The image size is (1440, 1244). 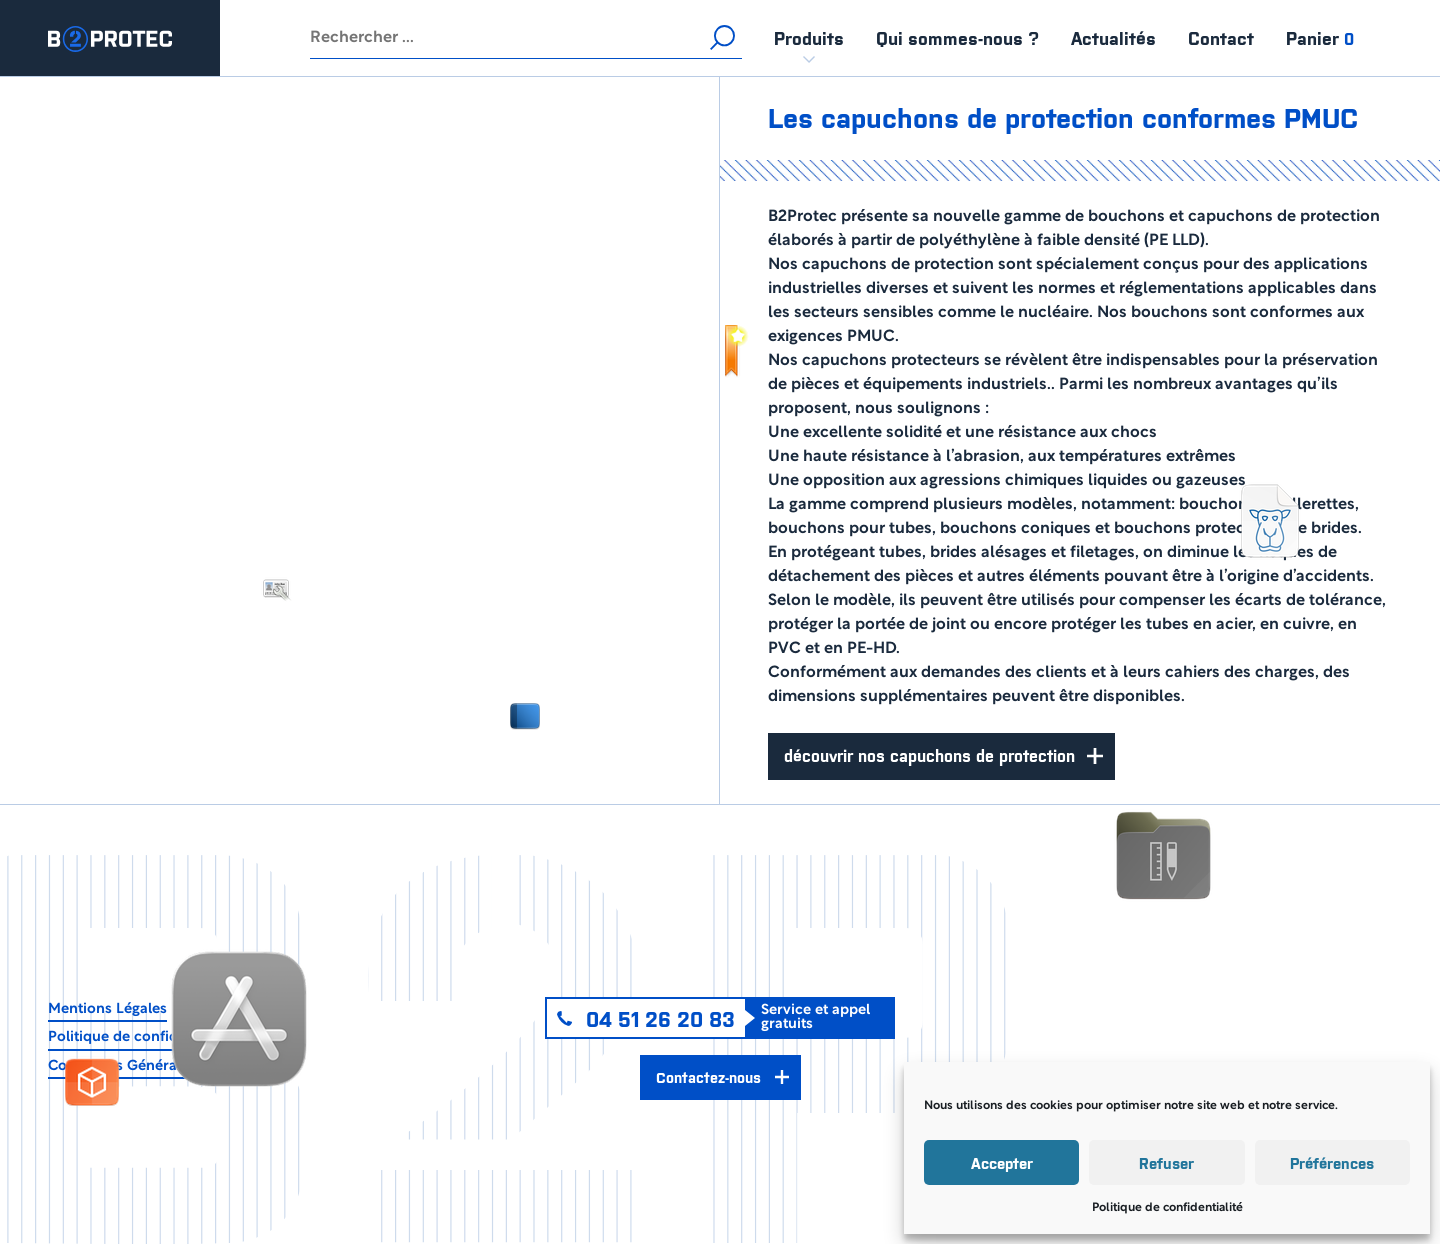 I want to click on a perl programming language file, so click(x=1270, y=521).